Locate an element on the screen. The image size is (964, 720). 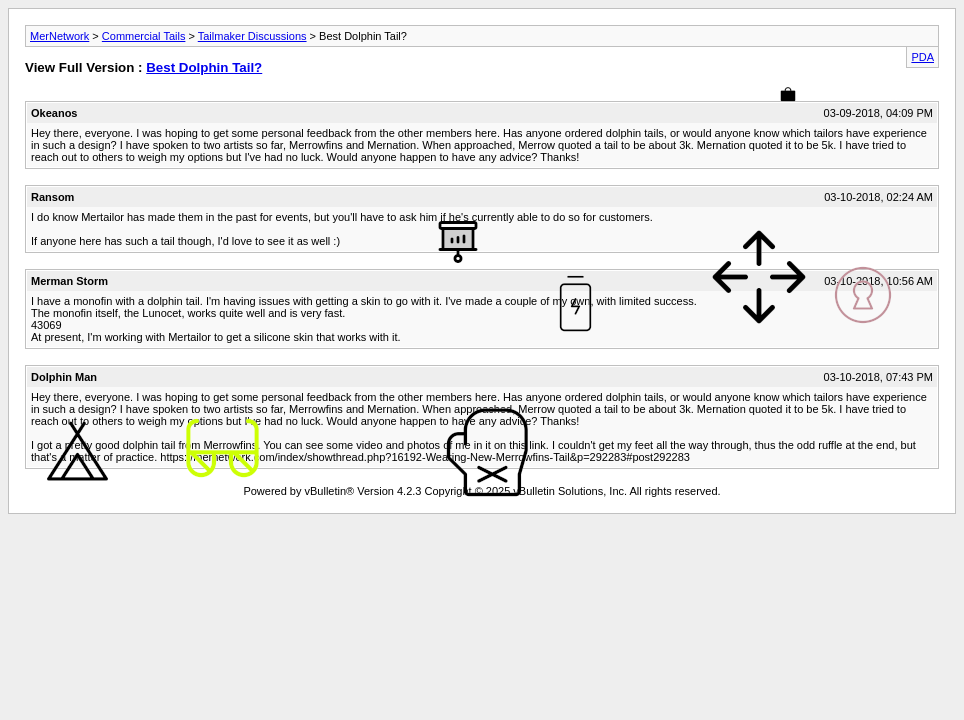
toggle sunglasses or eyewear filter is located at coordinates (222, 449).